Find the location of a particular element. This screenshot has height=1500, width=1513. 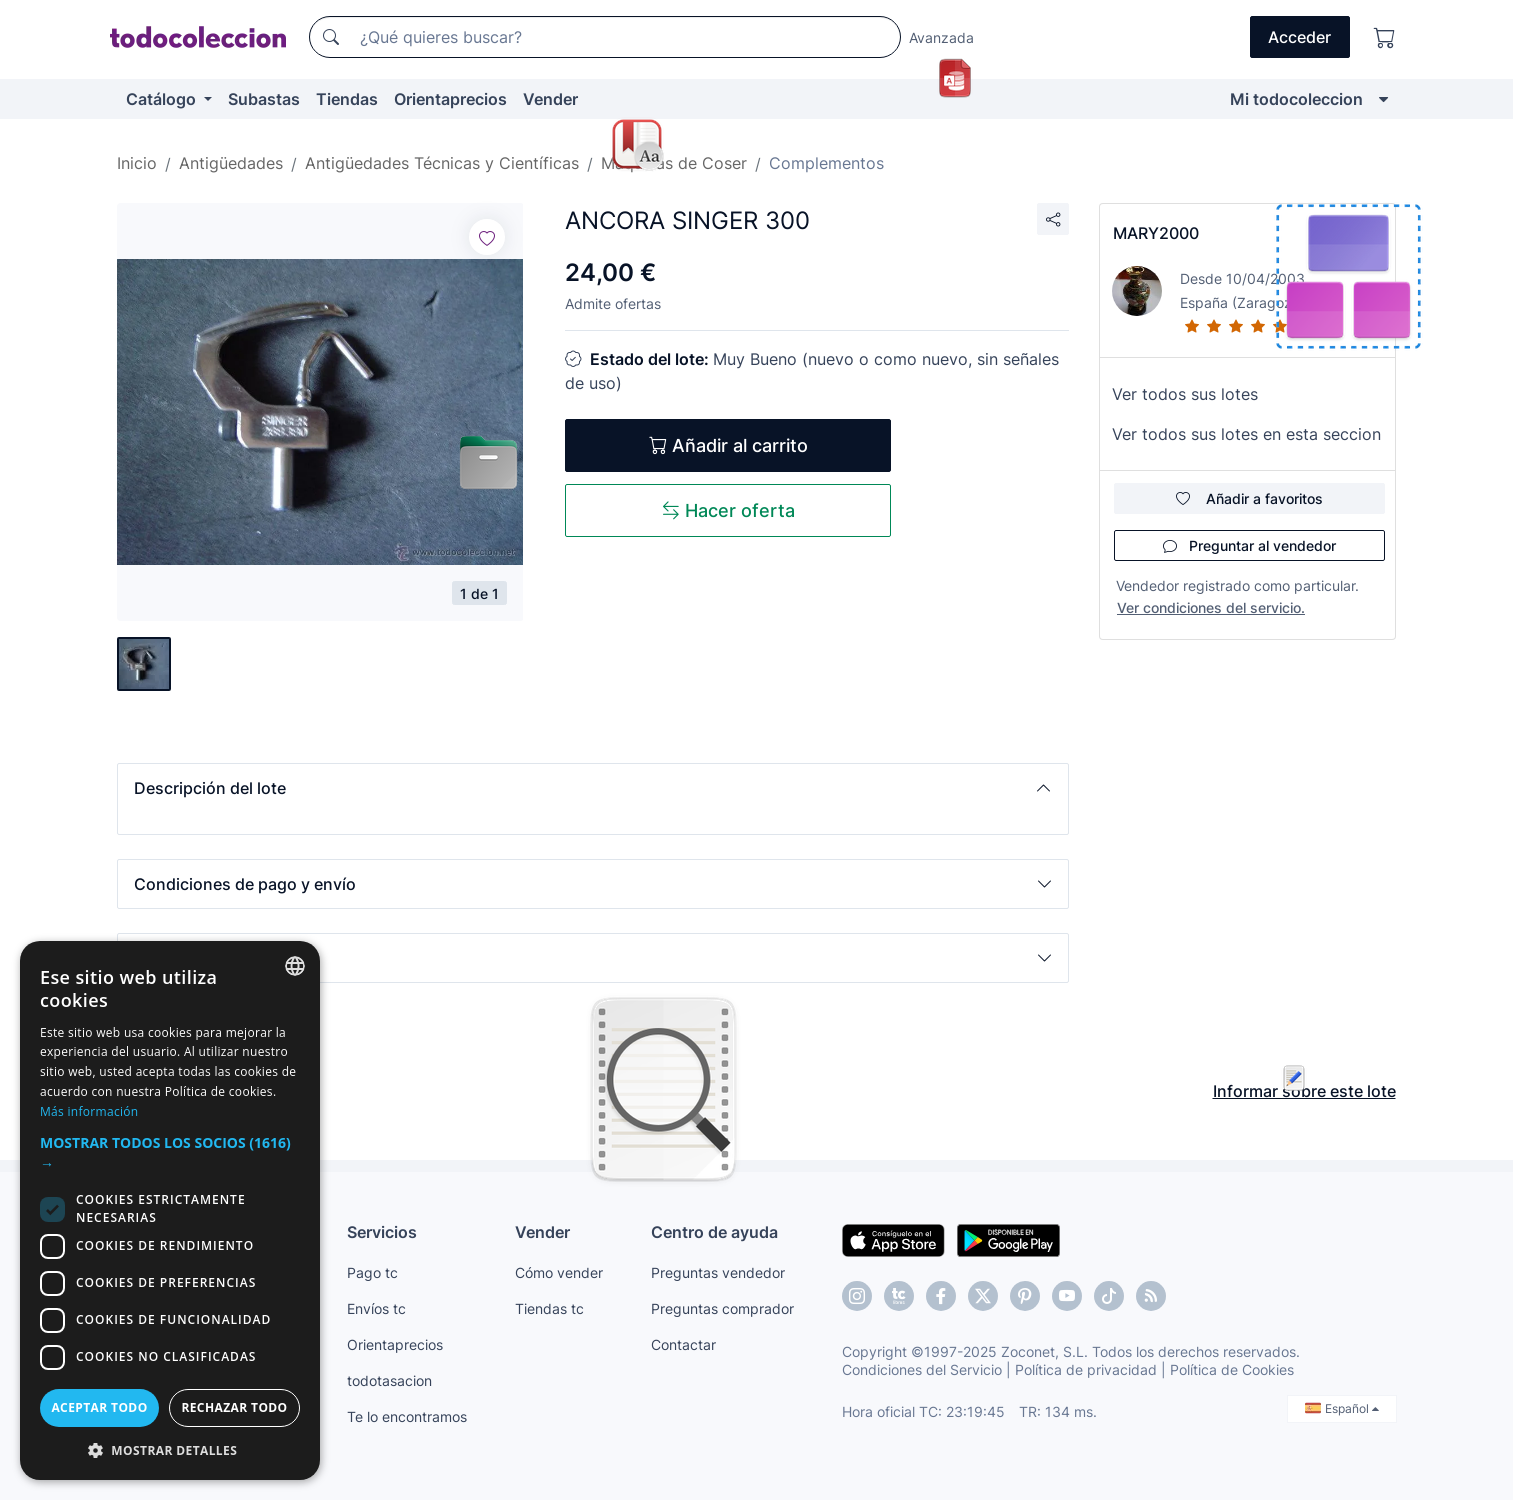

open the dictionary app is located at coordinates (637, 144).